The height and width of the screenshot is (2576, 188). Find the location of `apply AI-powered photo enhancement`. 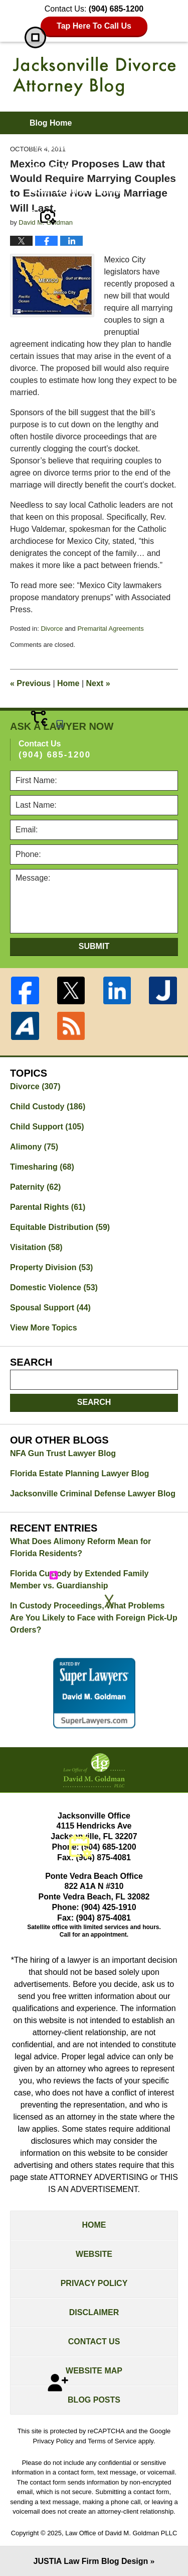

apply AI-powered photo enhancement is located at coordinates (48, 216).